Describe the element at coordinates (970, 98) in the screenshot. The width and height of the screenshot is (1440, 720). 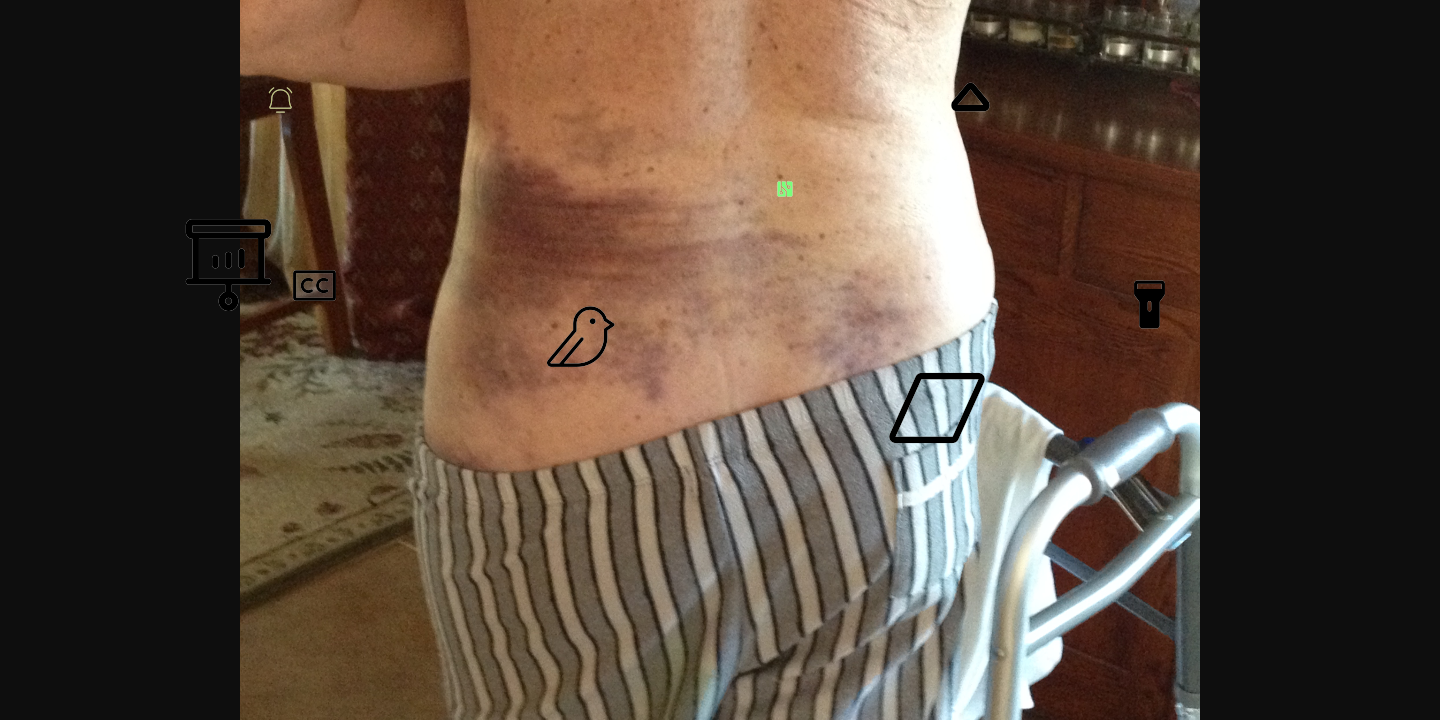
I see `scroll to top of page` at that location.